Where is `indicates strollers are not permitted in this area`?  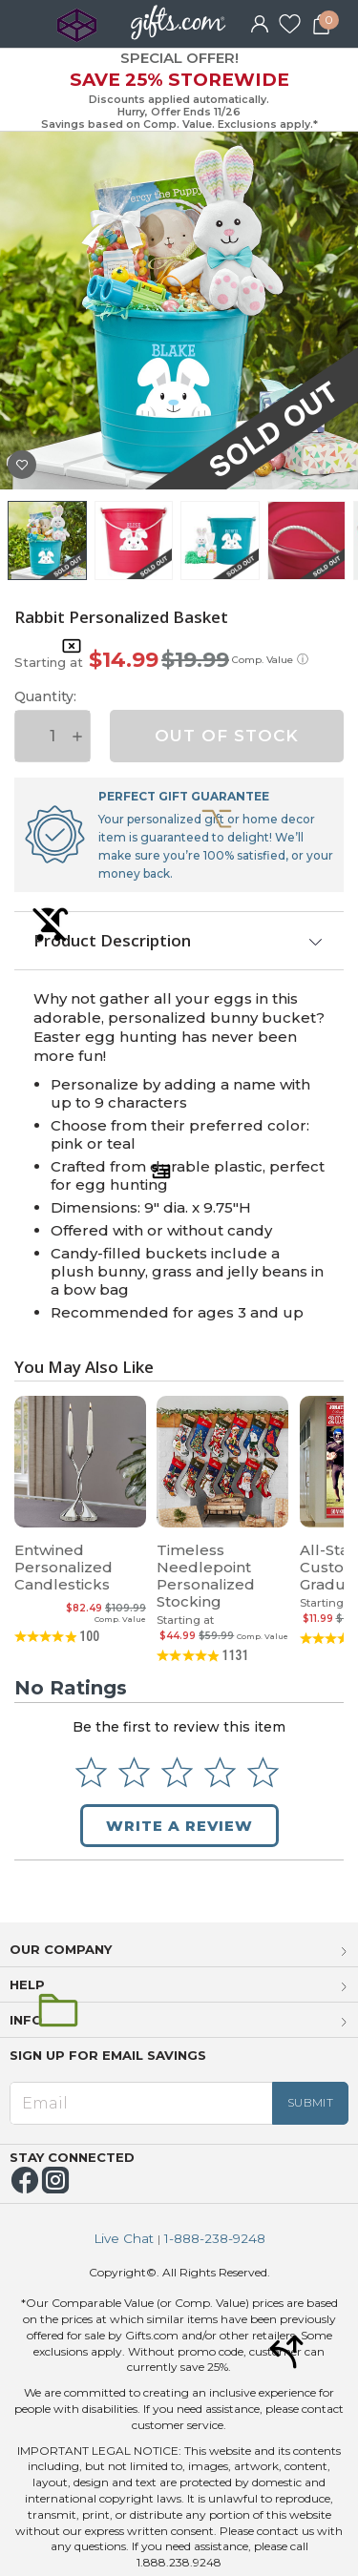 indicates strollers are not permitted in this area is located at coordinates (51, 924).